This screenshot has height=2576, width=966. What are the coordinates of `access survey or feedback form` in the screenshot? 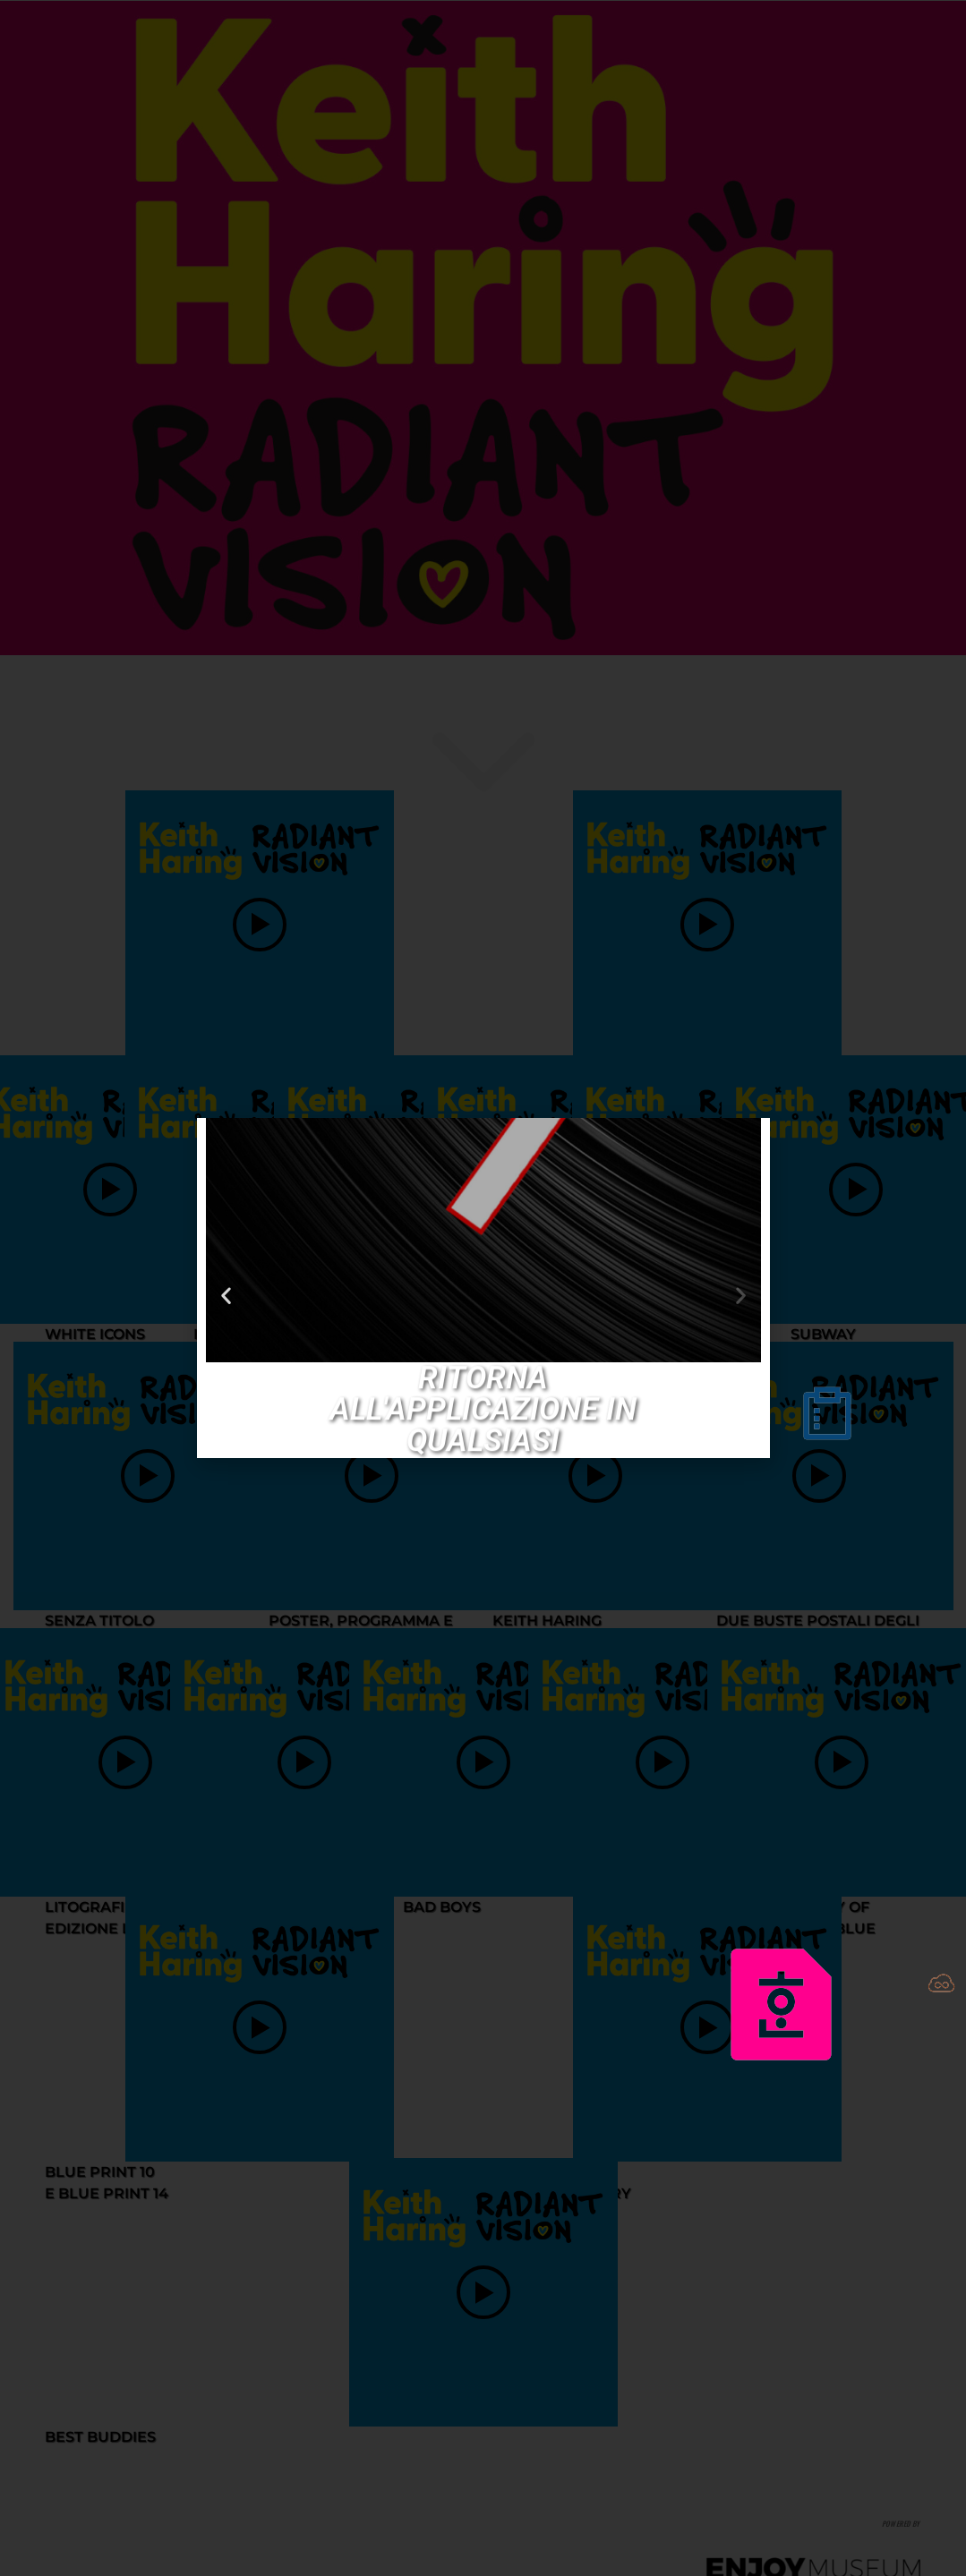 It's located at (827, 1413).